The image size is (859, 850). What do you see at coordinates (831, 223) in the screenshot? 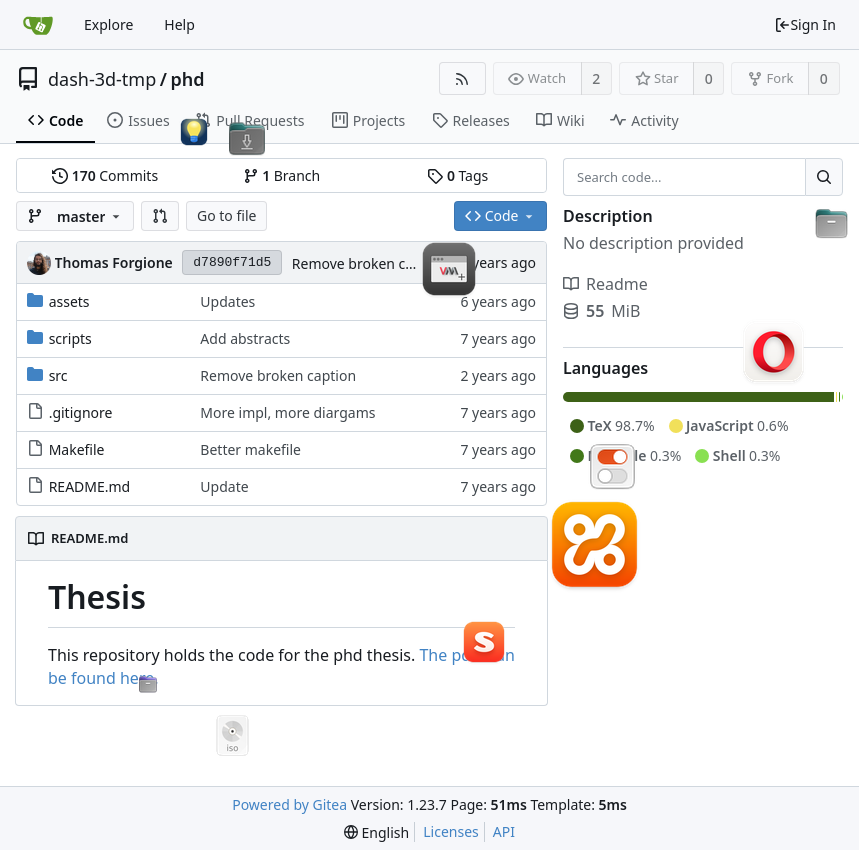
I see `open the file manager application` at bounding box center [831, 223].